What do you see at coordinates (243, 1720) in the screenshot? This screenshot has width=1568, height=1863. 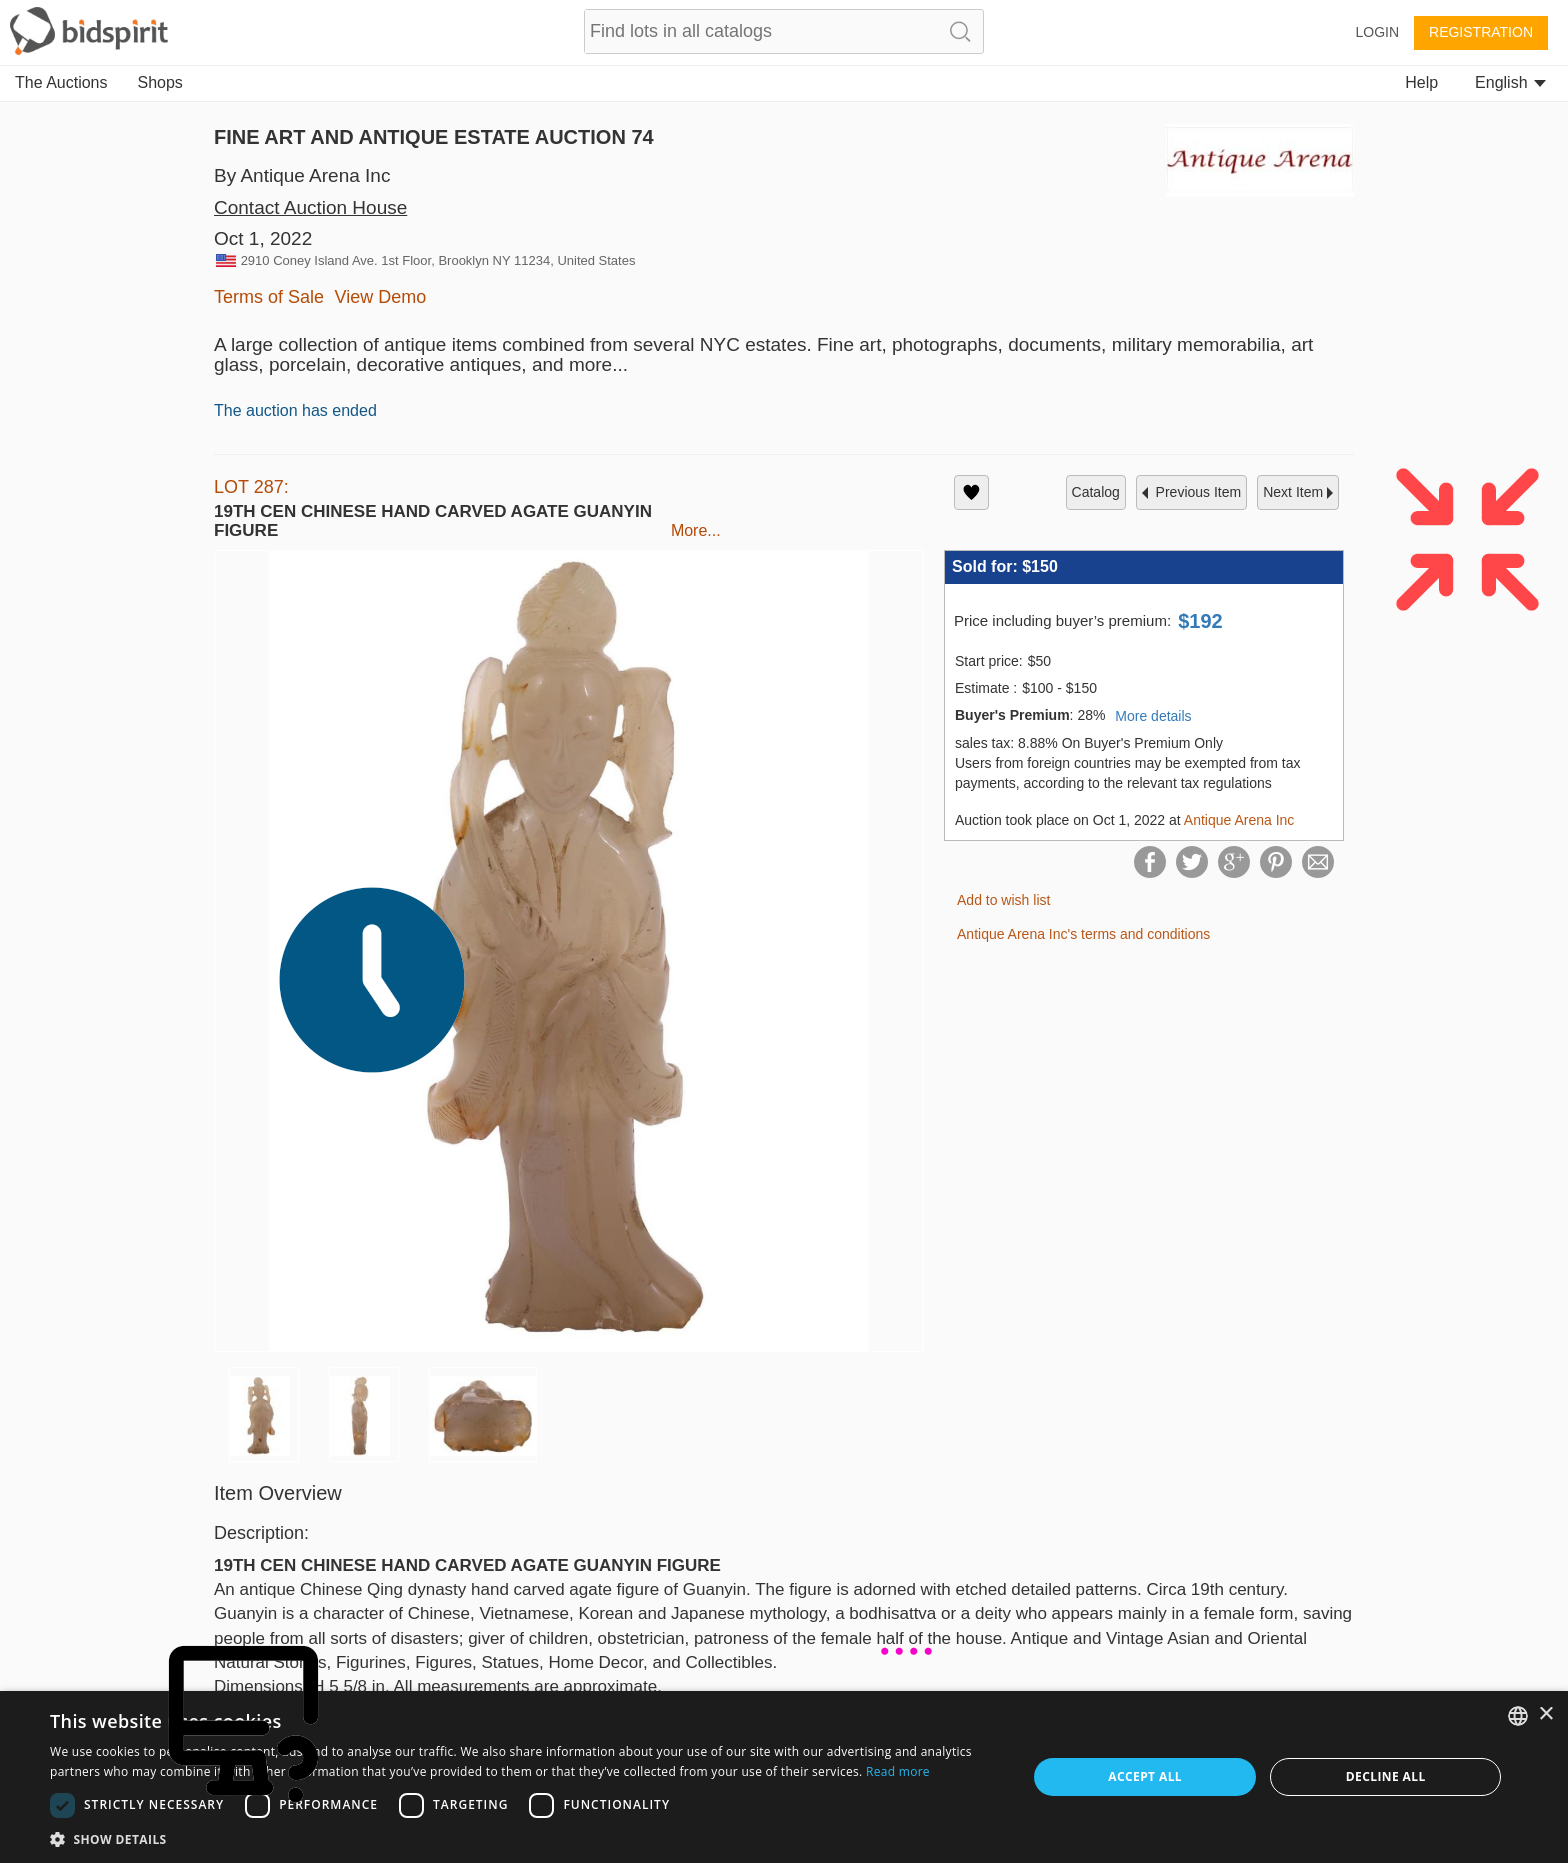 I see `get help or support for your desktop device` at bounding box center [243, 1720].